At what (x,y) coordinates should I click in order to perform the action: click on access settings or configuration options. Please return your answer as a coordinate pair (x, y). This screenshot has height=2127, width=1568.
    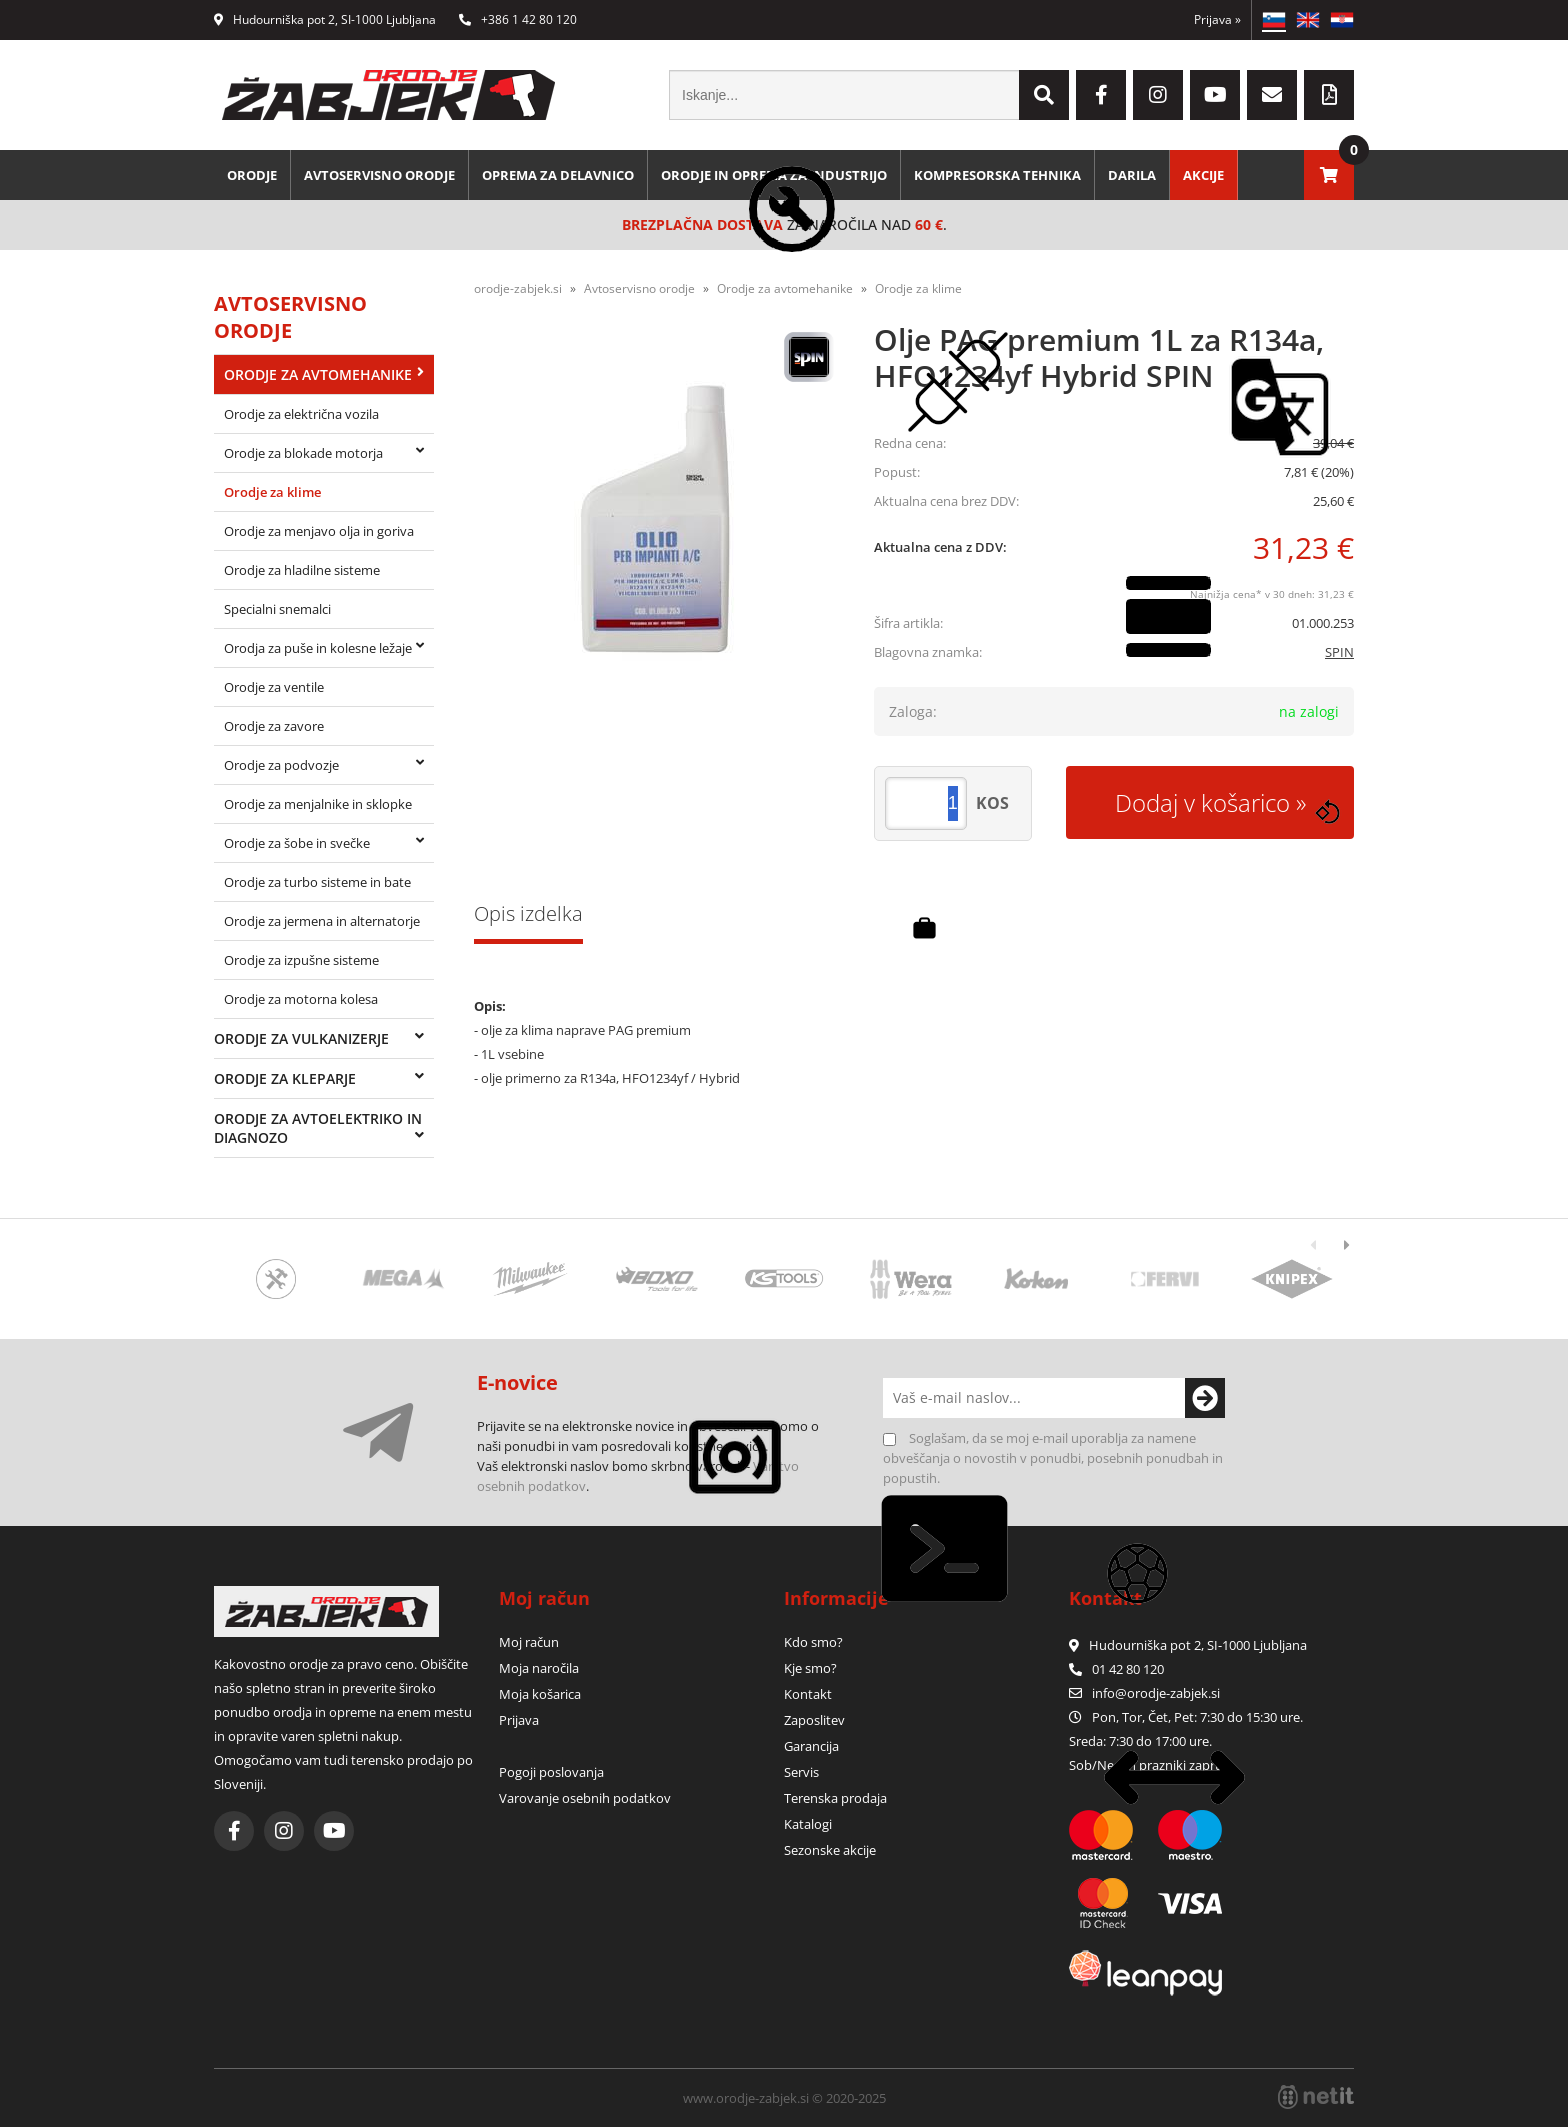
    Looking at the image, I should click on (792, 209).